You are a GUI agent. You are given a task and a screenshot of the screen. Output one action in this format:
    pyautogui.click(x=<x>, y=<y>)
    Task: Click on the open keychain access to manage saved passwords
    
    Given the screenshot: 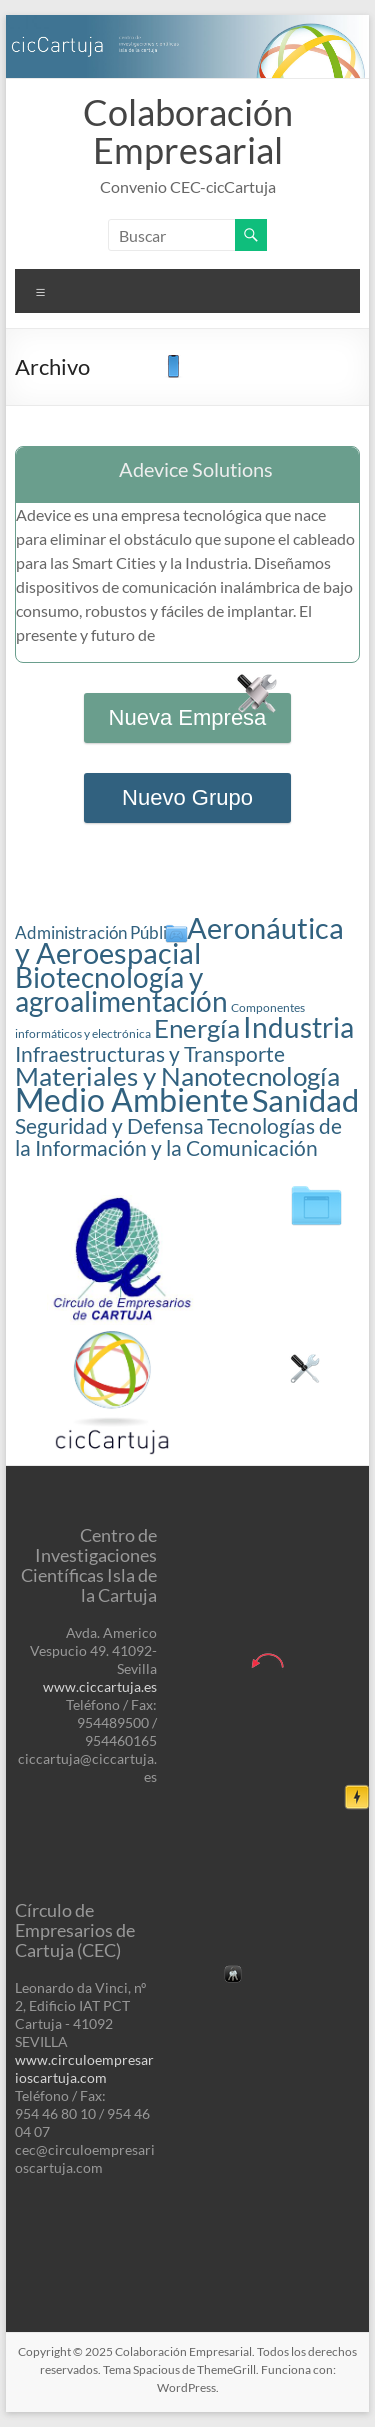 What is the action you would take?
    pyautogui.click(x=233, y=1974)
    